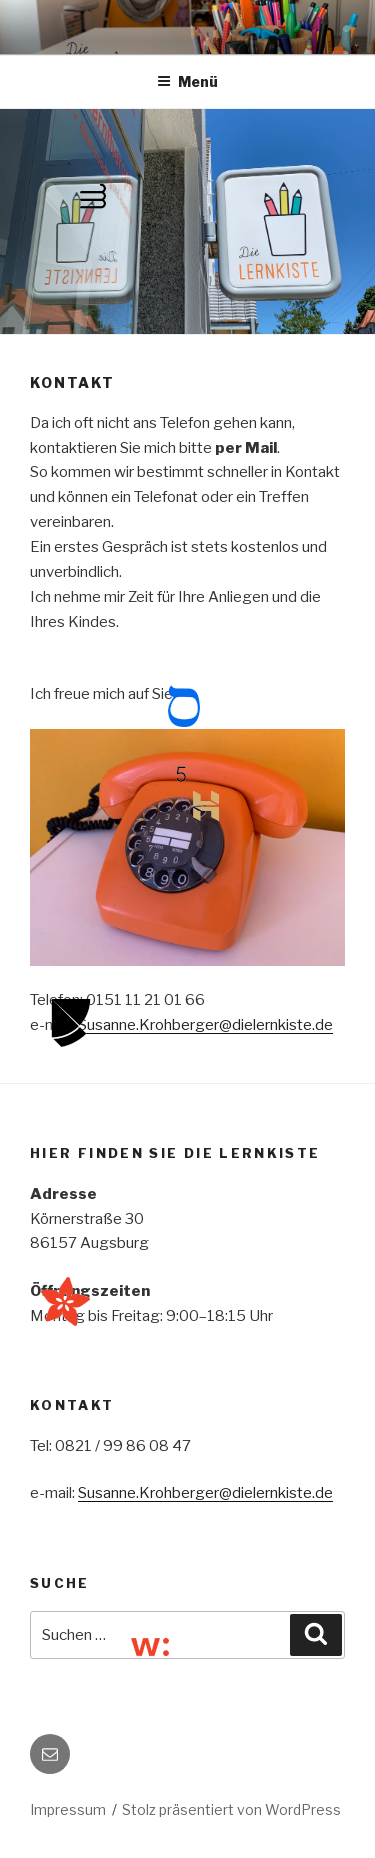 Image resolution: width=375 pixels, height=1858 pixels. Describe the element at coordinates (93, 196) in the screenshot. I see `link to Cirrus CI continuous integration service` at that location.